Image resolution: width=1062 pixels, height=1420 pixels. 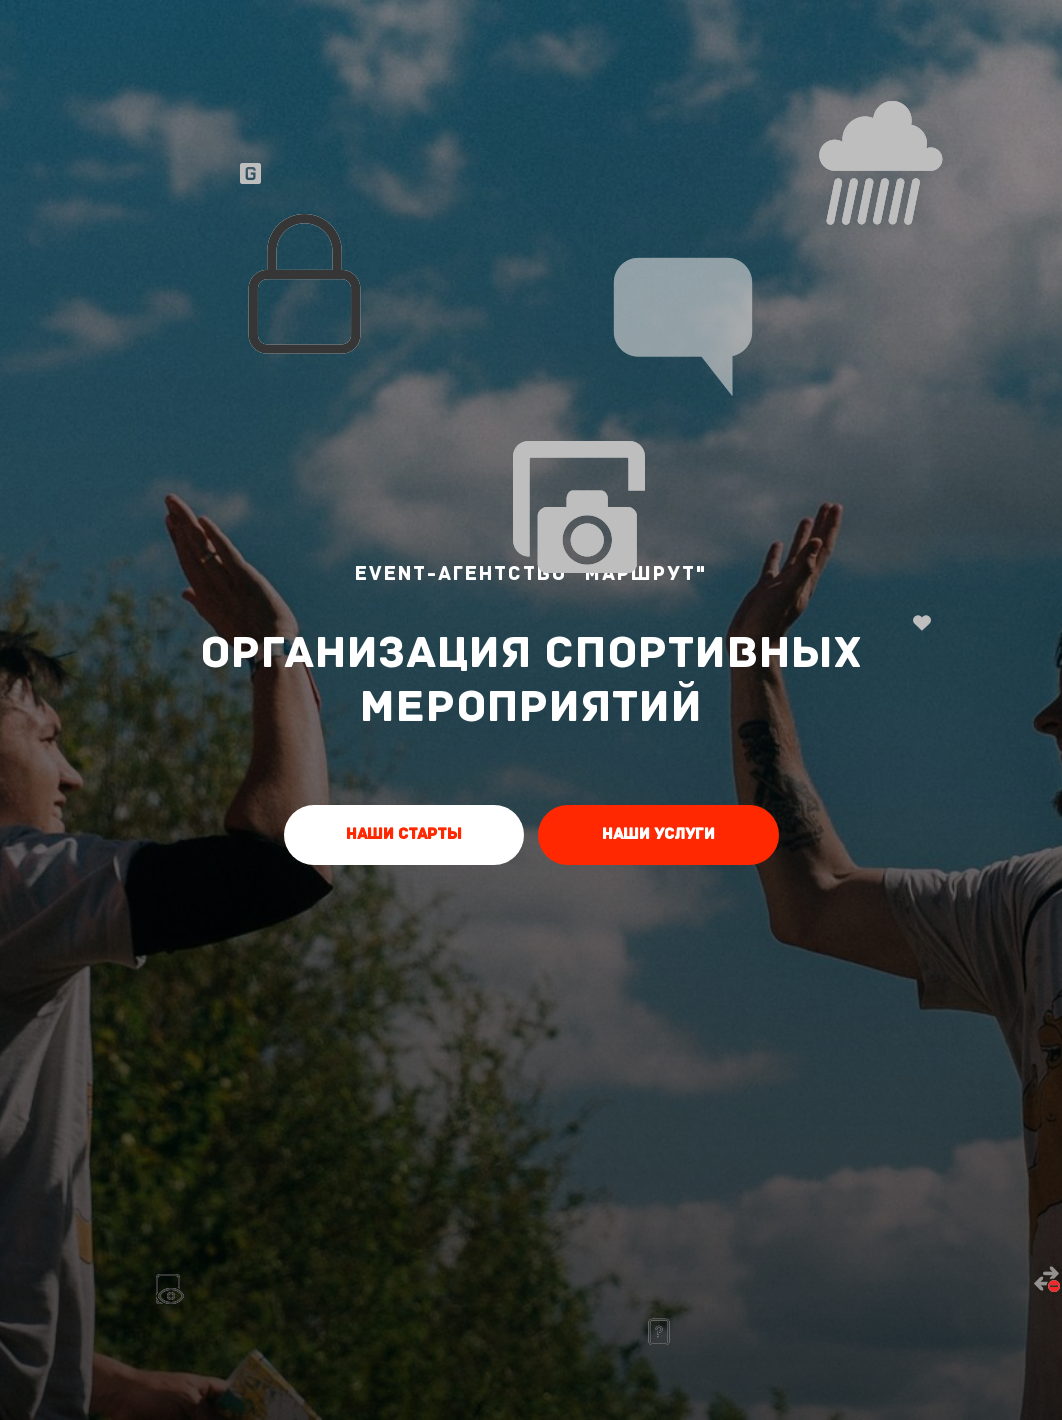 What do you see at coordinates (168, 1288) in the screenshot?
I see `open document viewer` at bounding box center [168, 1288].